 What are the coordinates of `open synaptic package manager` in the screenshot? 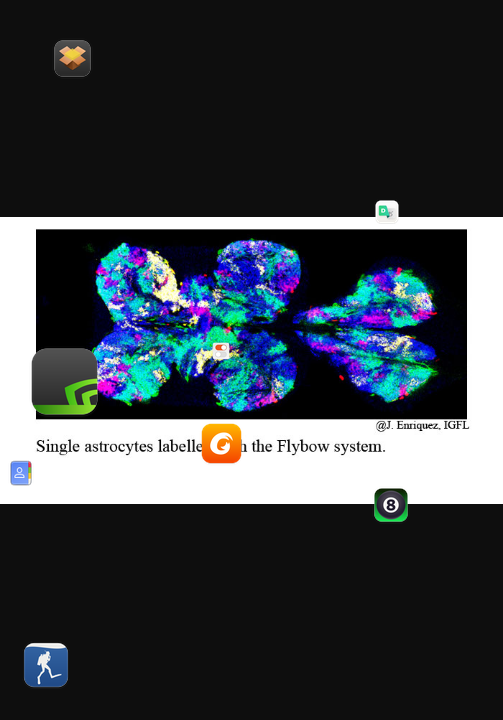 It's located at (72, 58).